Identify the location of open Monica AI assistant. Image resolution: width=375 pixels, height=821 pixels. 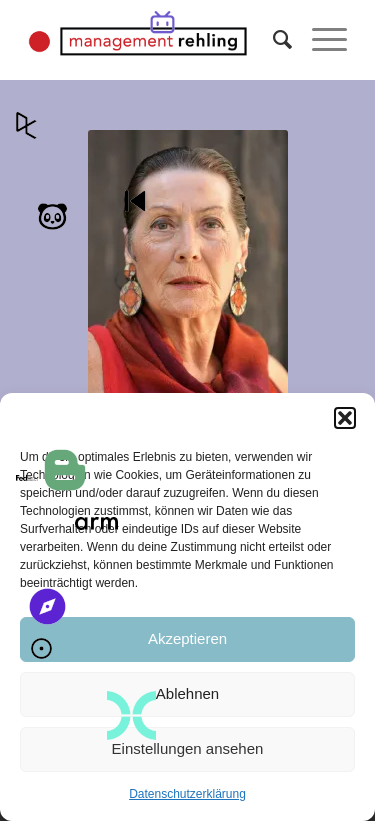
(52, 216).